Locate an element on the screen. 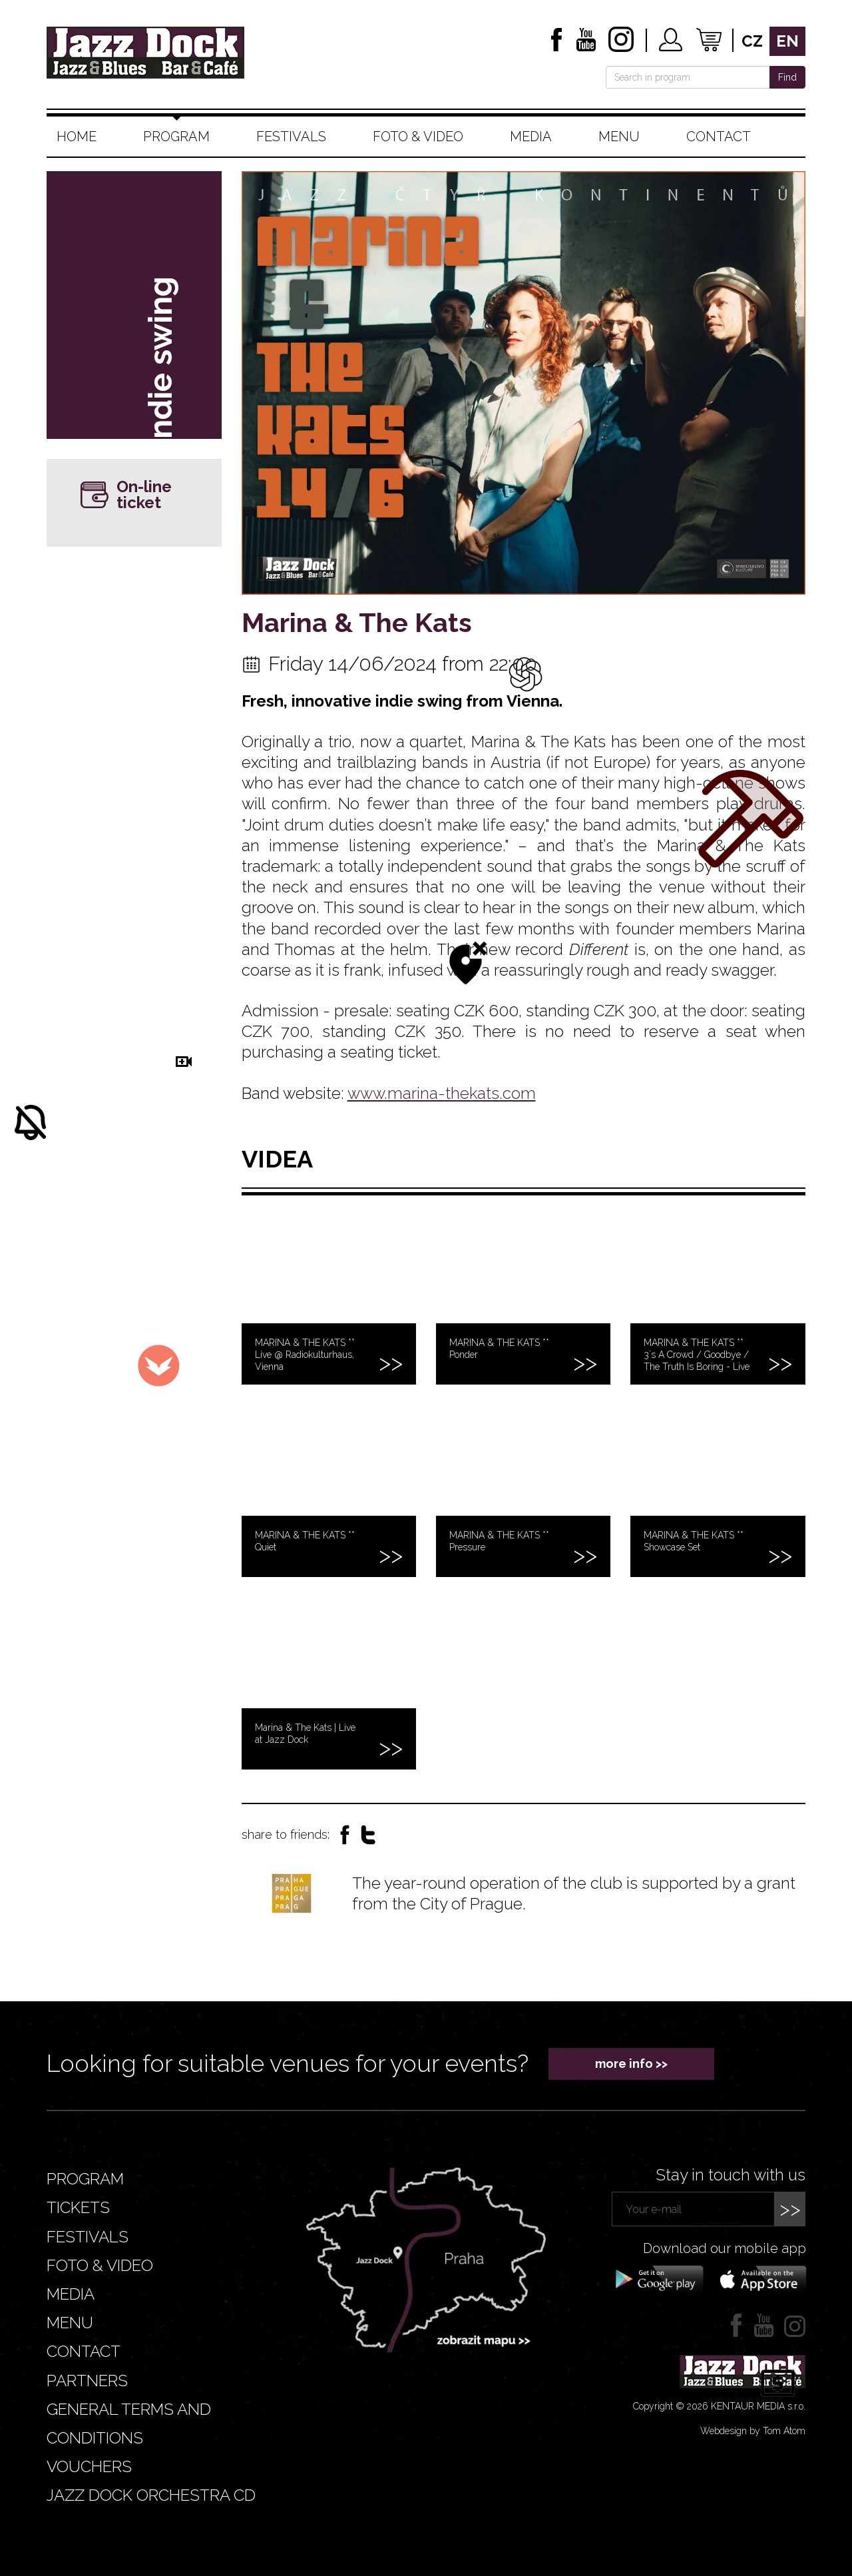 This screenshot has width=852, height=2576. access OpenAI services or ChatGPT is located at coordinates (525, 674).